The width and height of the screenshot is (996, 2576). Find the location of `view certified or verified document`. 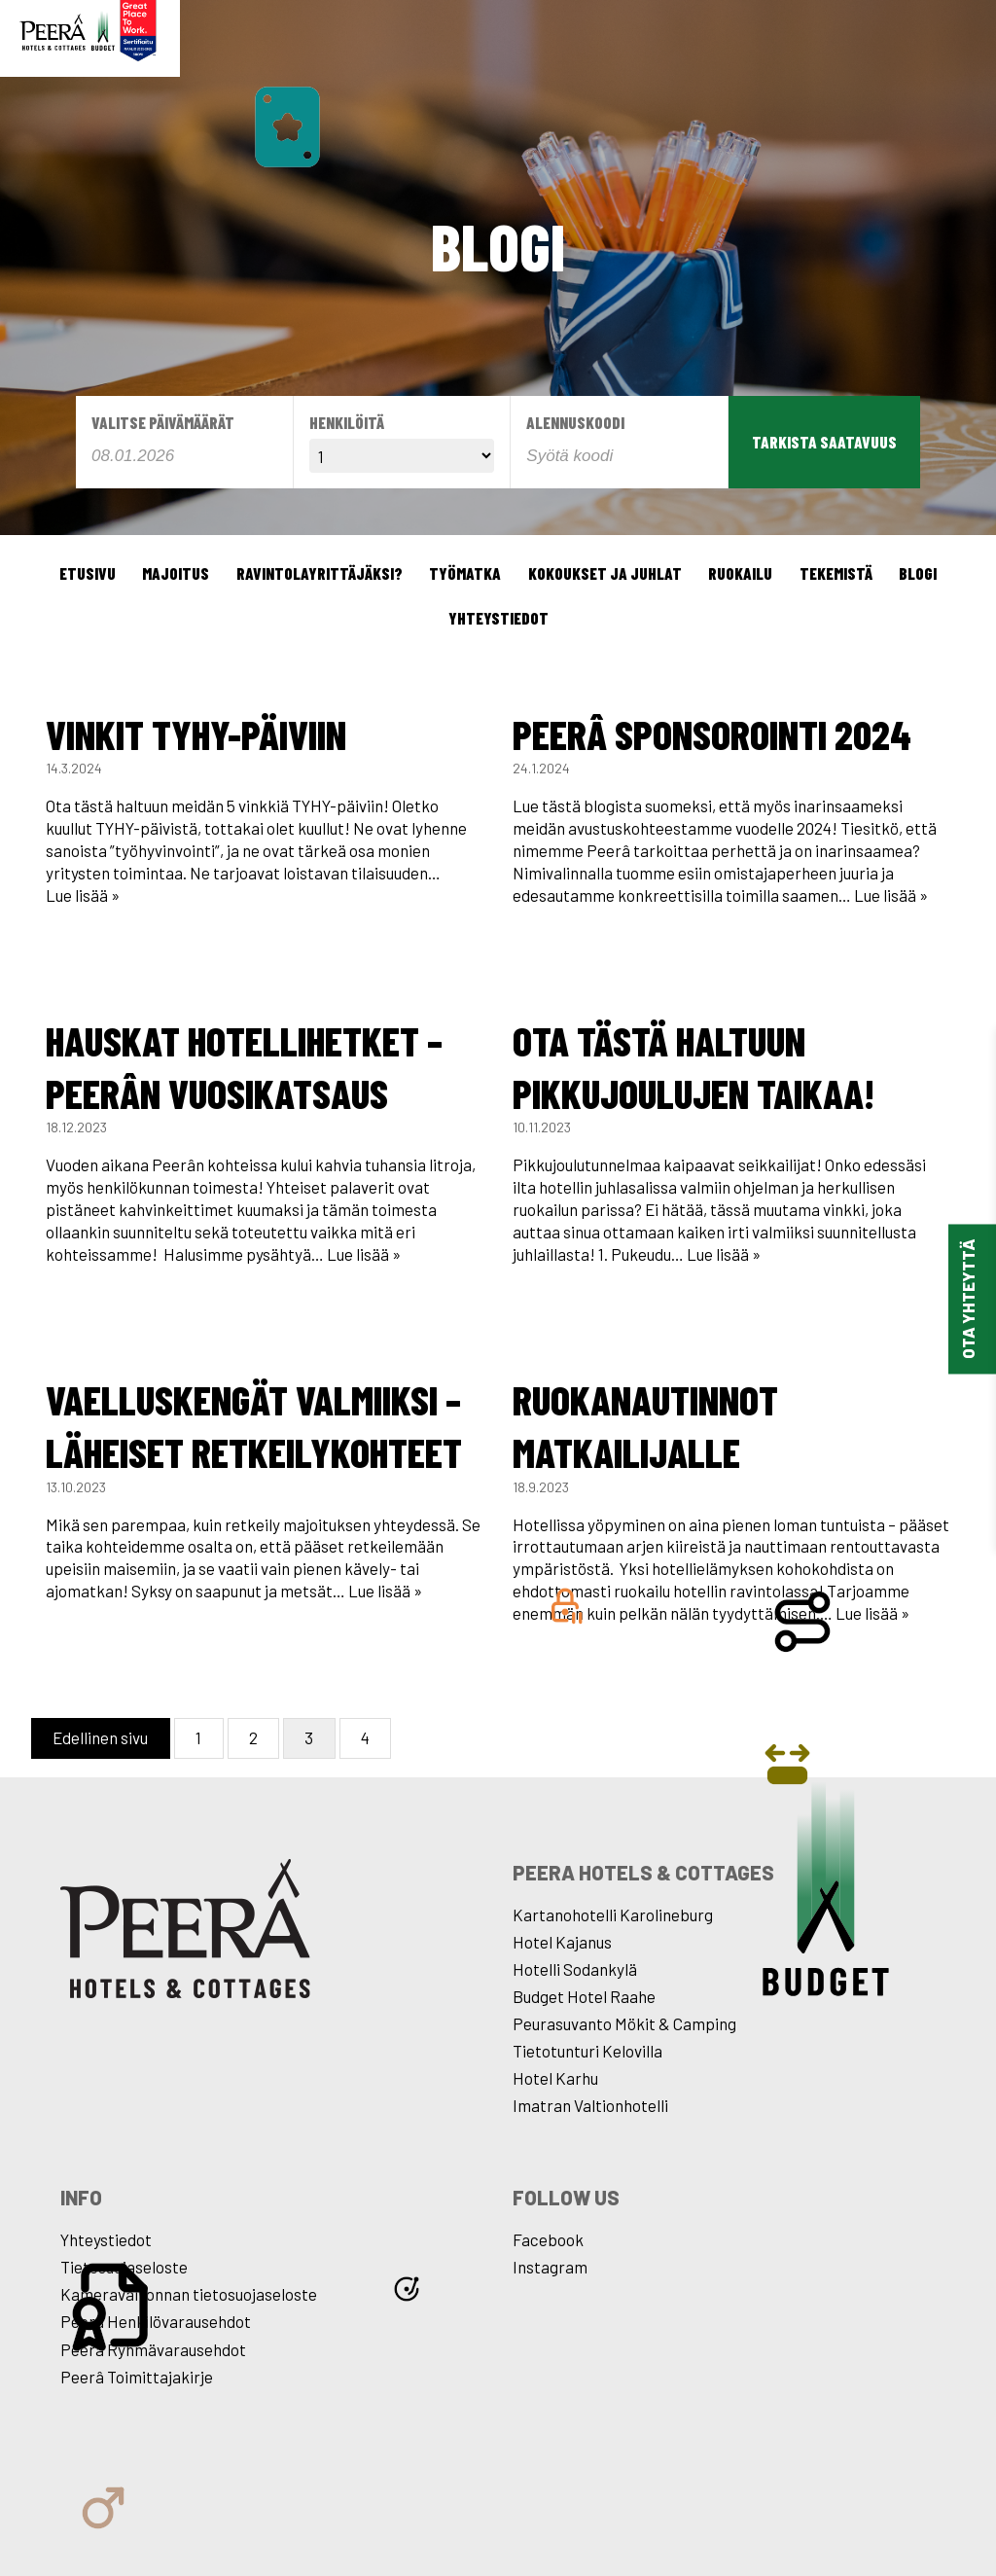

view certified or verified document is located at coordinates (114, 2305).